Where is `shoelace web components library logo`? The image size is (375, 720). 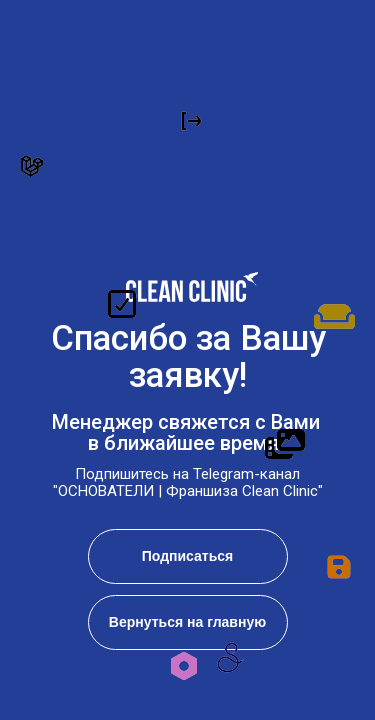 shoelace web components library logo is located at coordinates (230, 657).